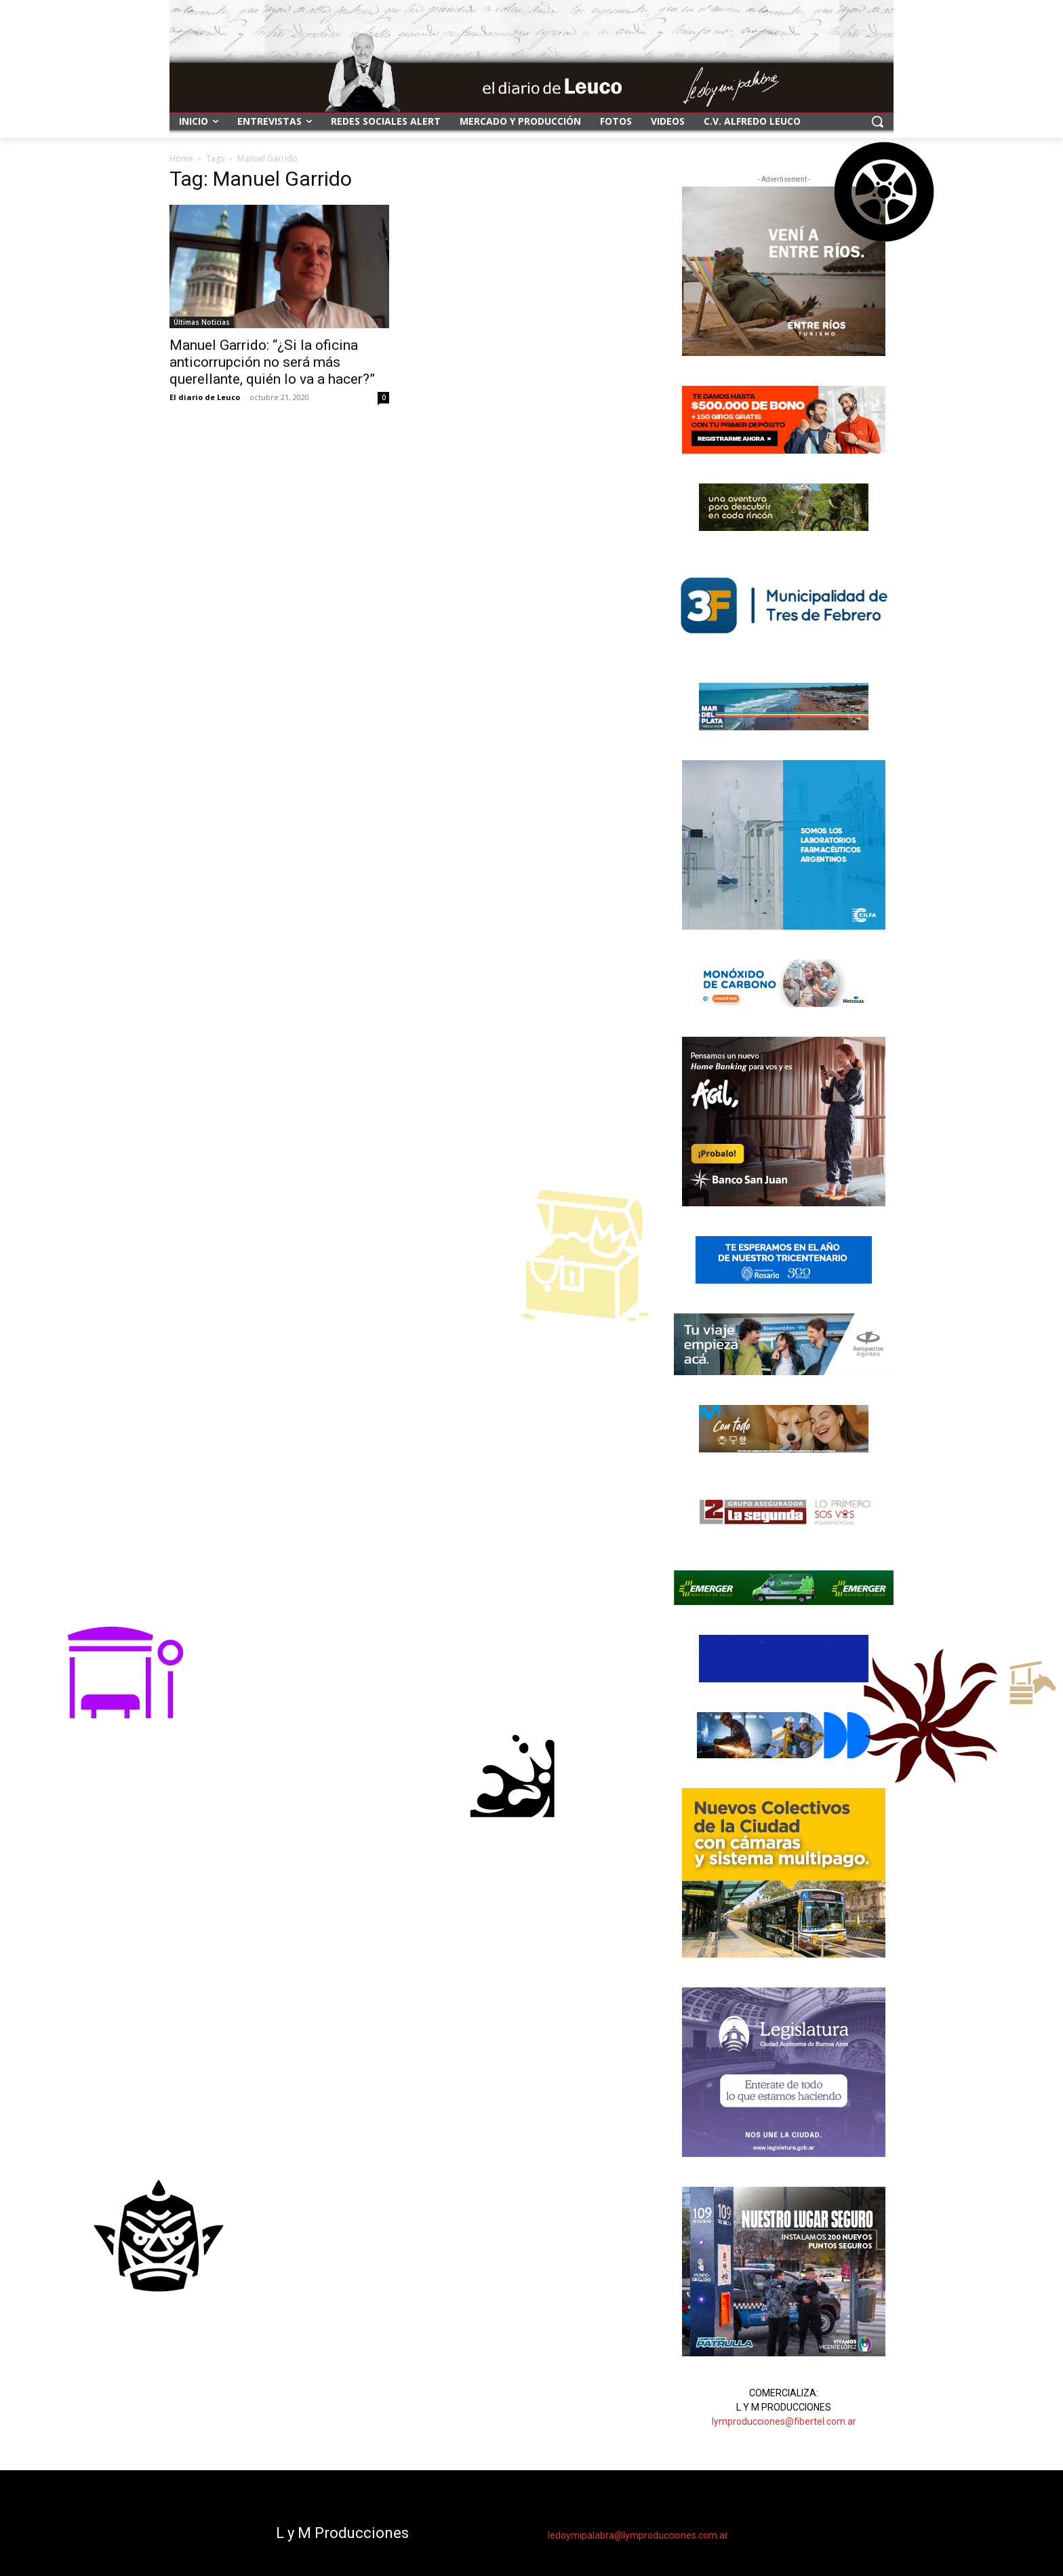  Describe the element at coordinates (884, 192) in the screenshot. I see `access vehicle or tire settings` at that location.